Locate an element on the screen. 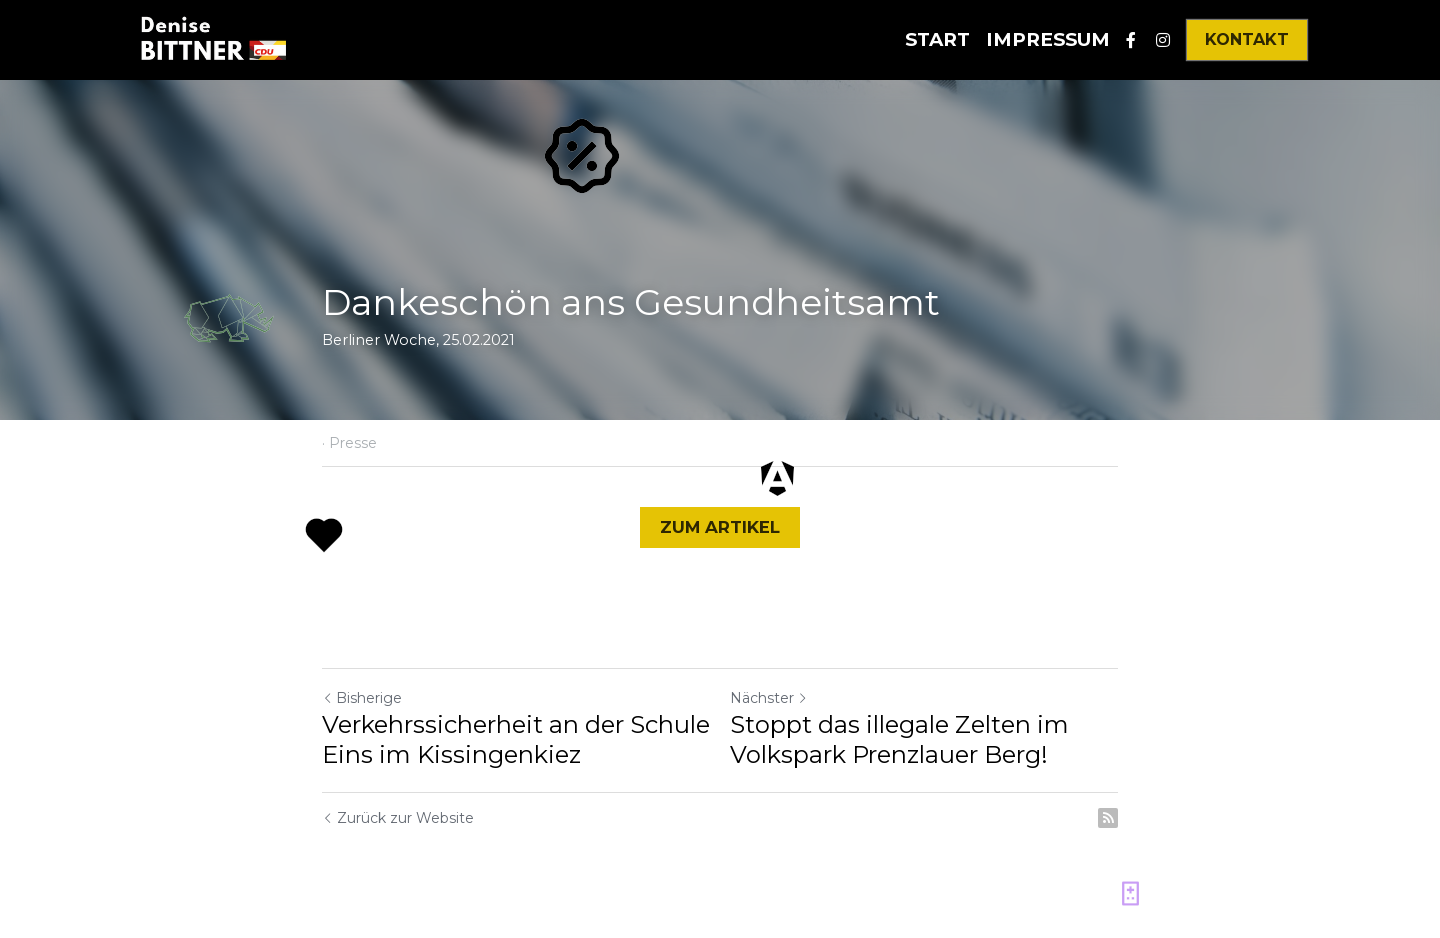 This screenshot has height=938, width=1440. indicates an Angular framework application is located at coordinates (777, 478).